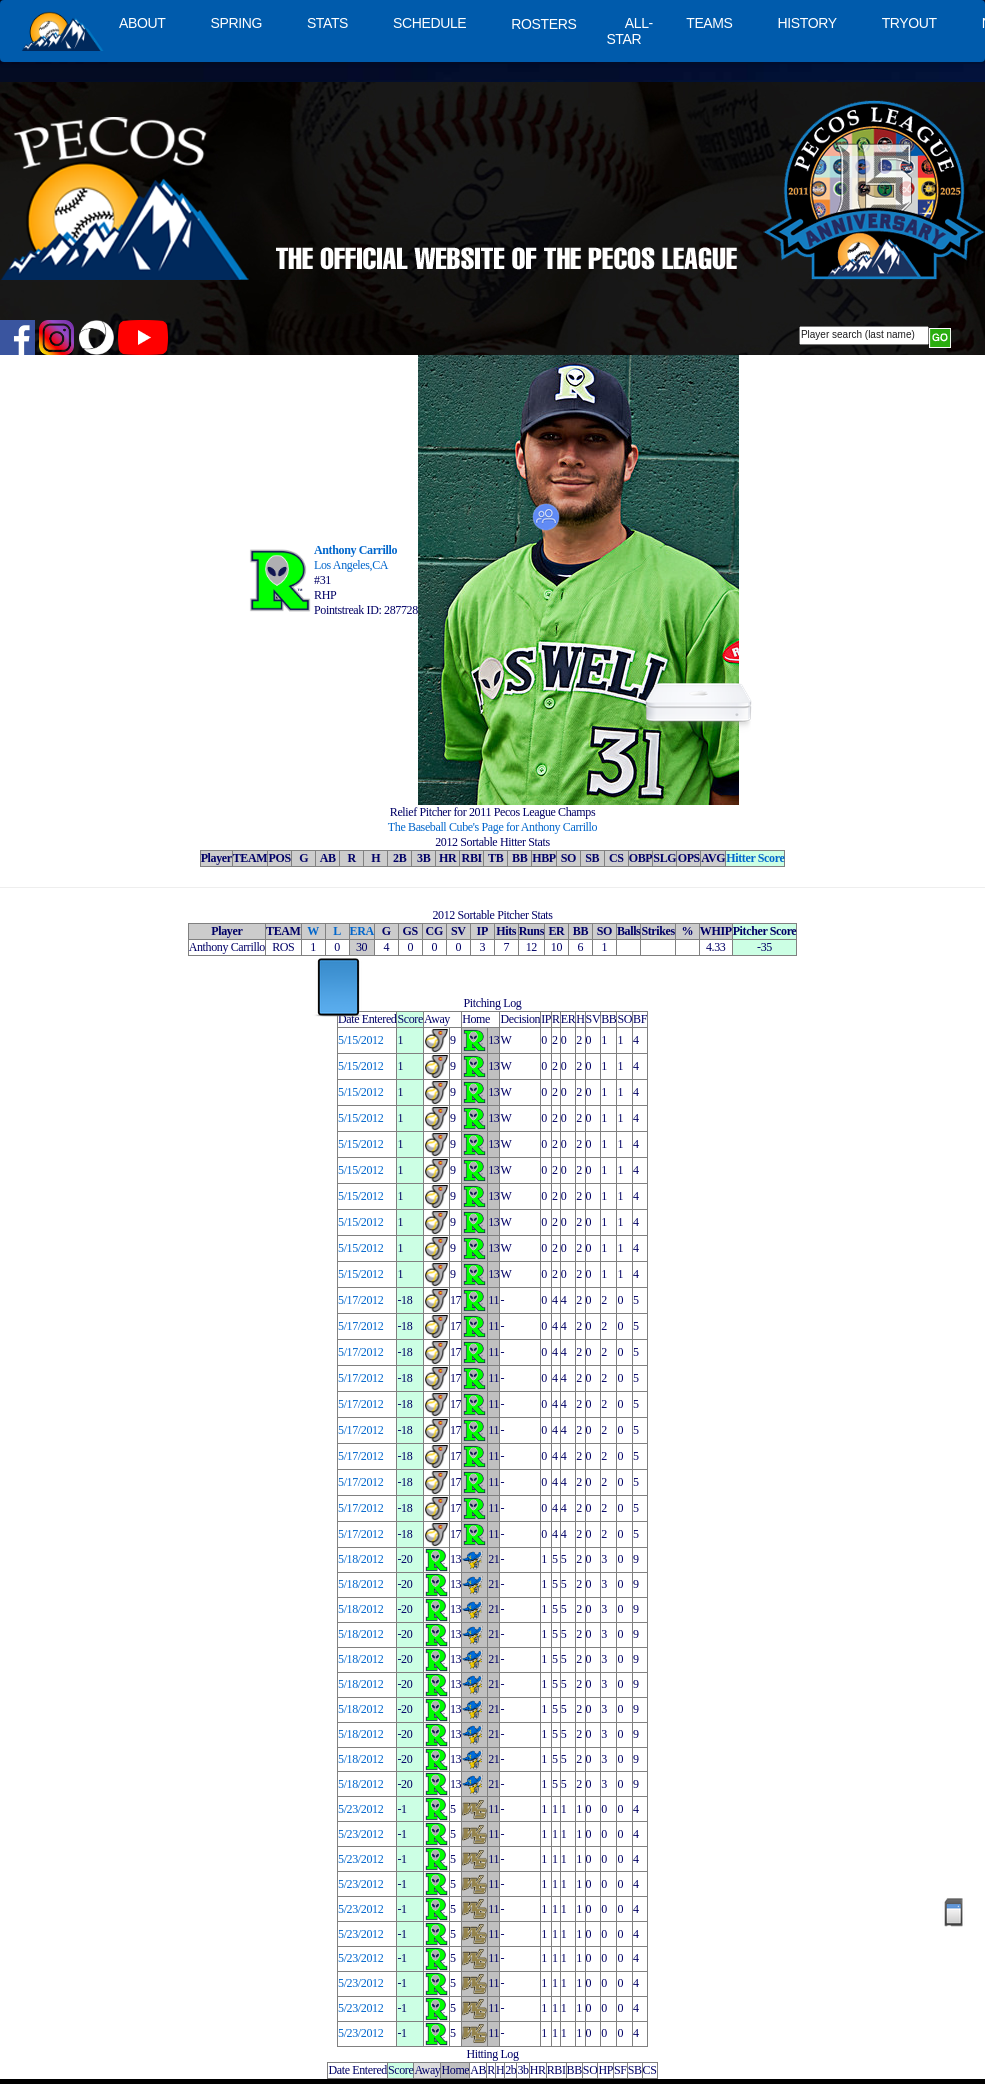 This screenshot has width=985, height=2084. What do you see at coordinates (953, 1912) in the screenshot?
I see `memory stick pro duo storage device` at bounding box center [953, 1912].